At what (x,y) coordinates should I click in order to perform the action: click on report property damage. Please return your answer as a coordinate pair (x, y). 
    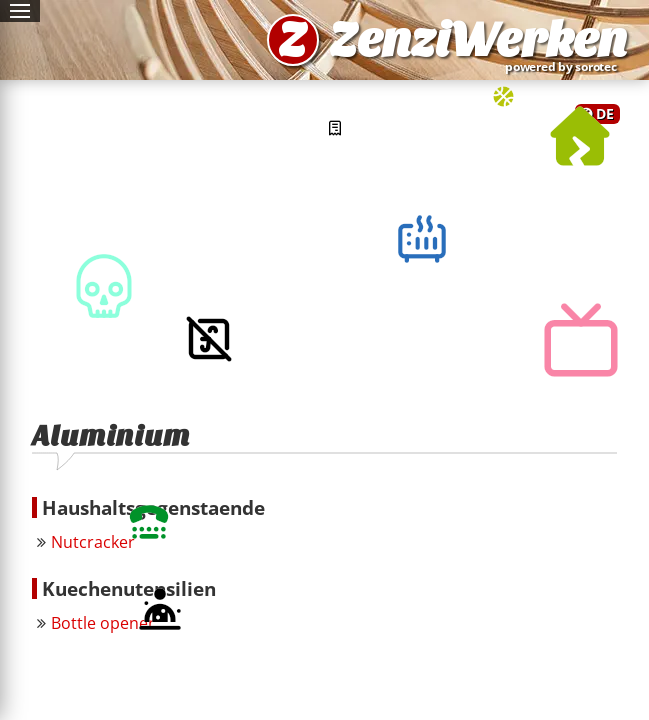
    Looking at the image, I should click on (580, 136).